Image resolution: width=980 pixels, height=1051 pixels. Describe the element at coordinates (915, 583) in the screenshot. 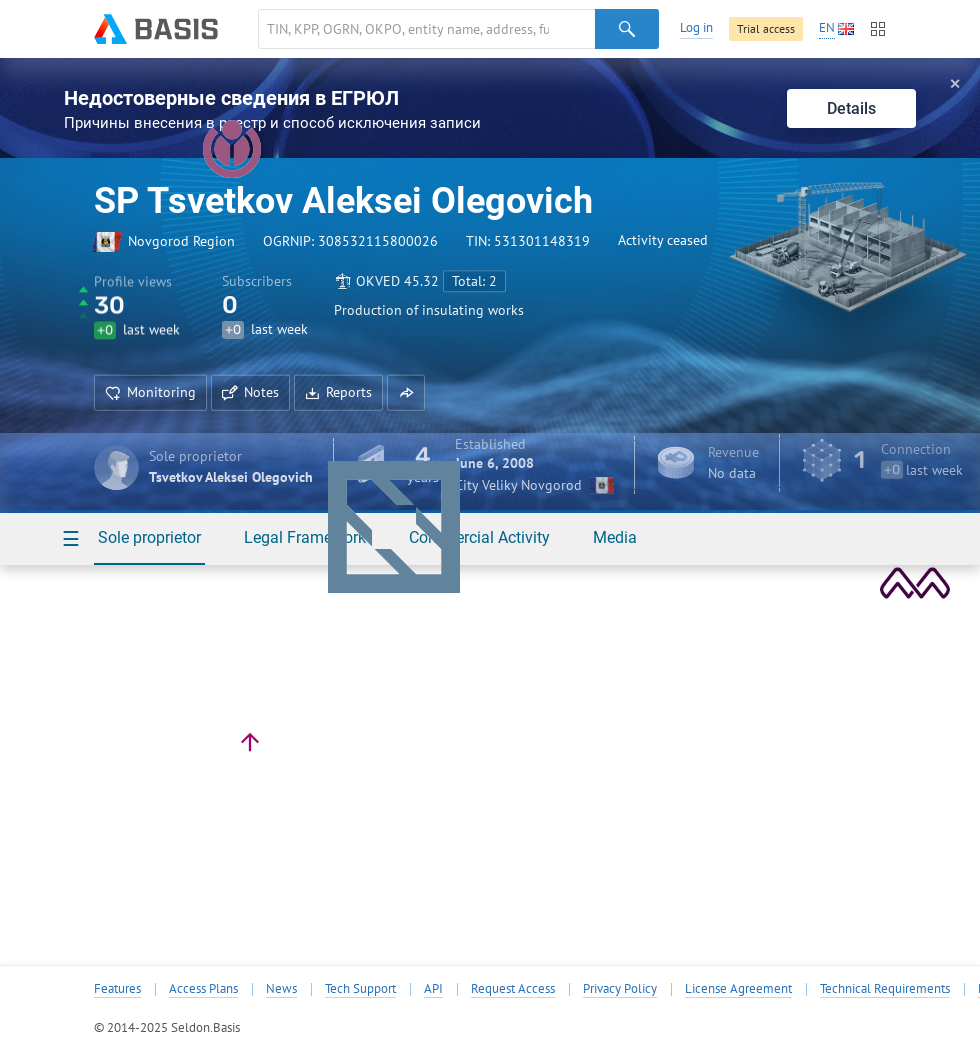

I see `momenteo app logo` at that location.